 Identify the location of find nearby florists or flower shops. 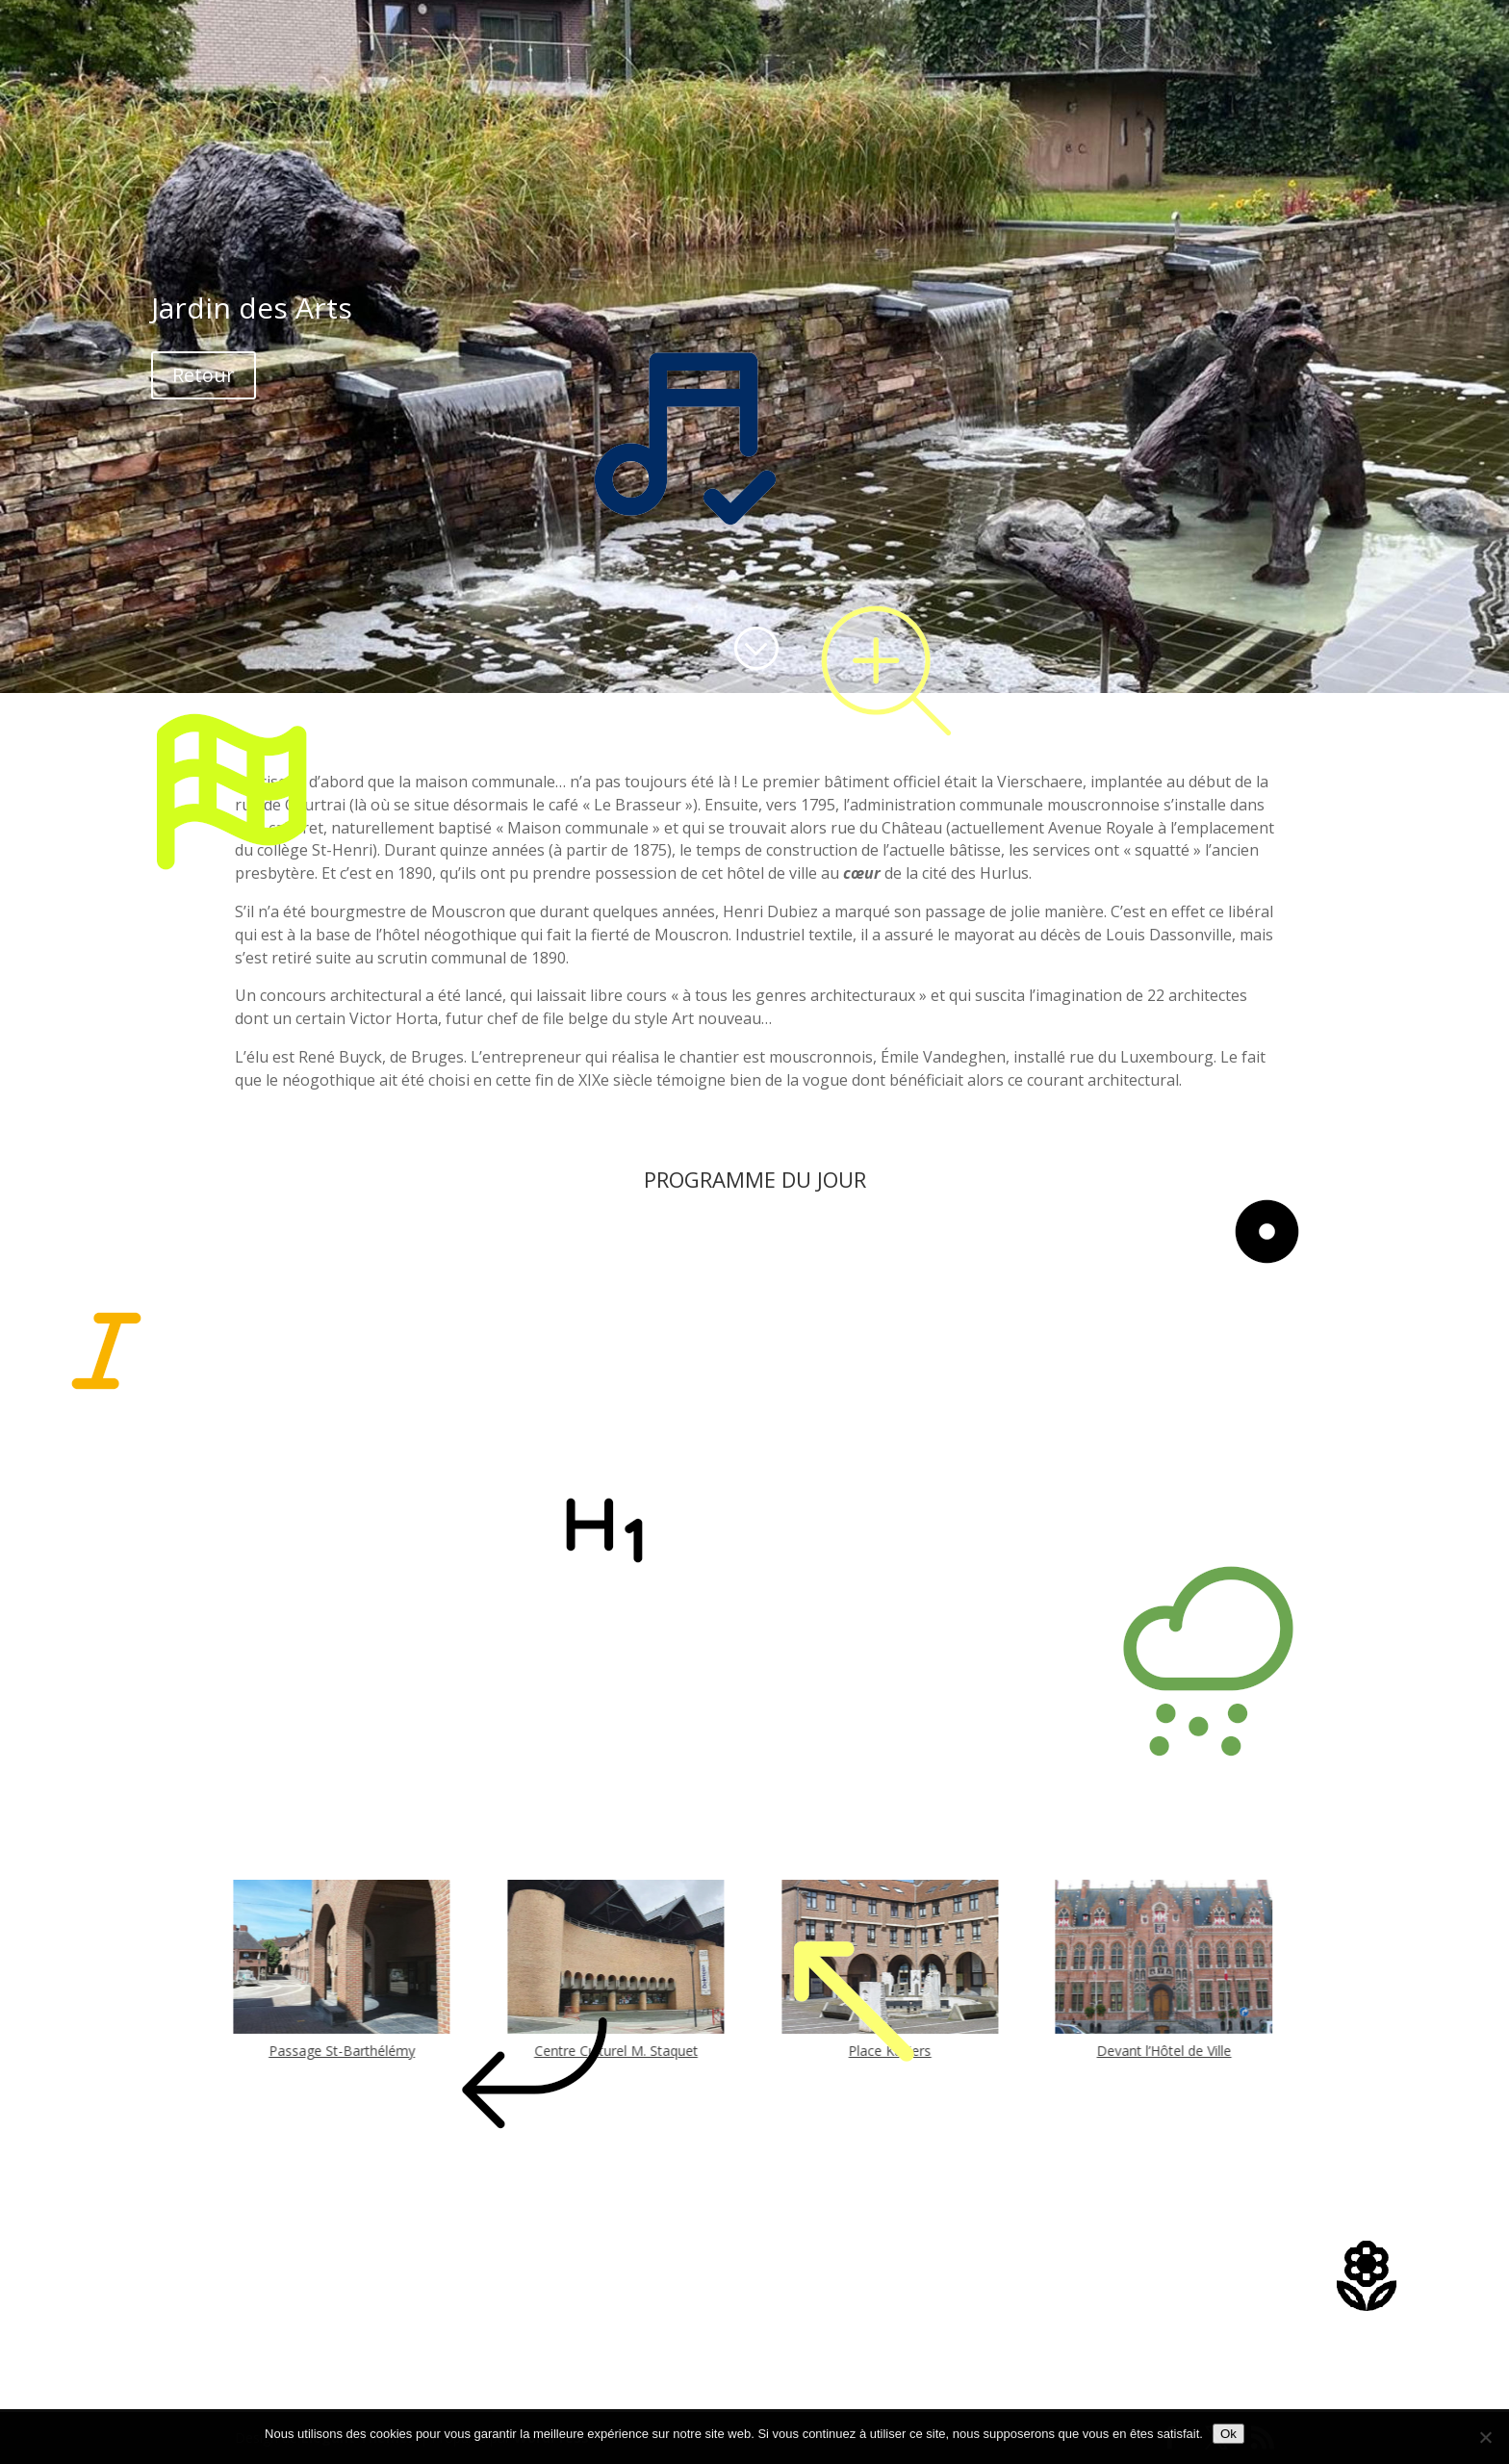
(1367, 2277).